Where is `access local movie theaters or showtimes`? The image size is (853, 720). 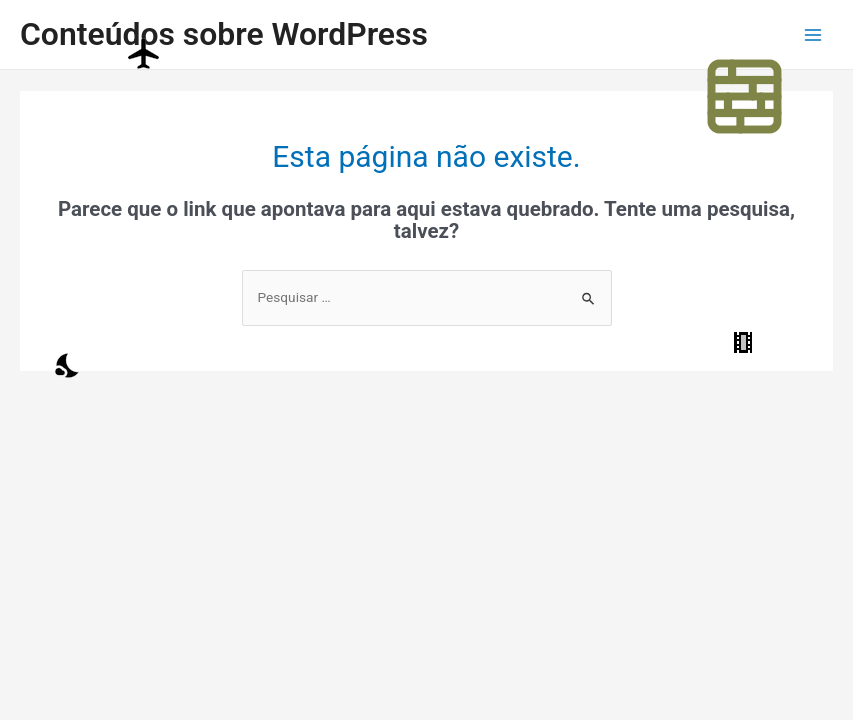
access local movie theaters or showtimes is located at coordinates (743, 342).